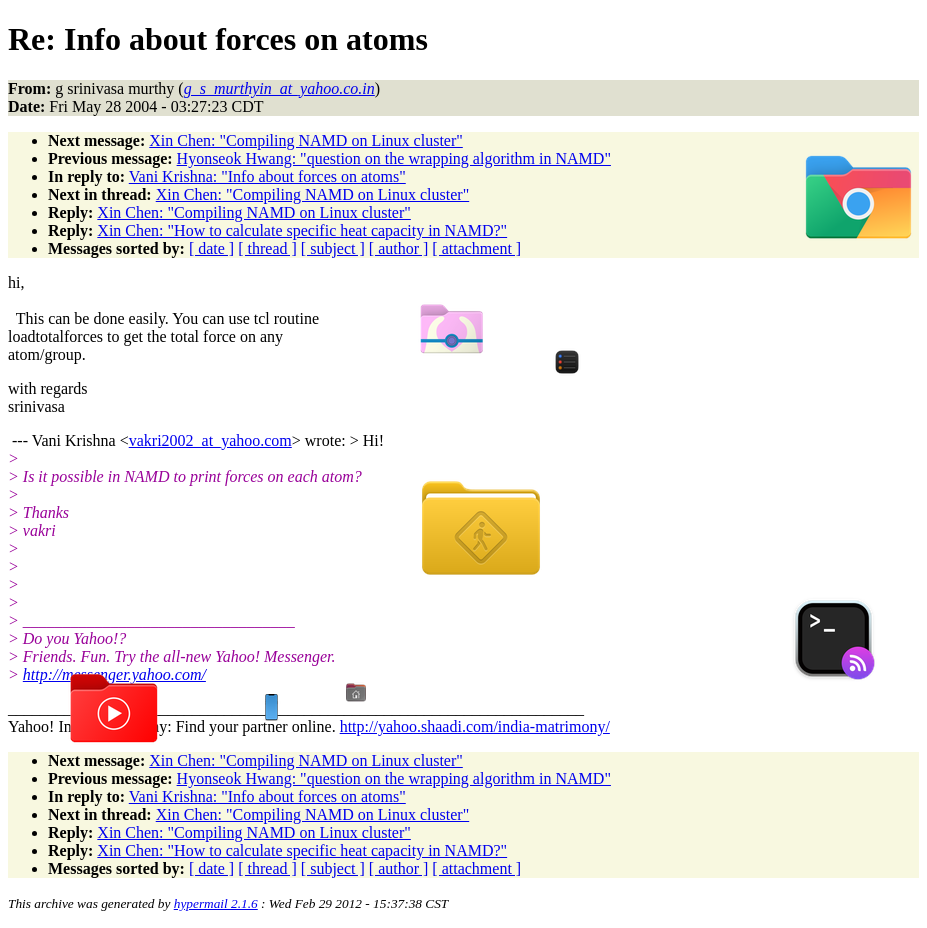 This screenshot has height=928, width=927. Describe the element at coordinates (833, 638) in the screenshot. I see `open SecureCRT terminal emulator app` at that location.